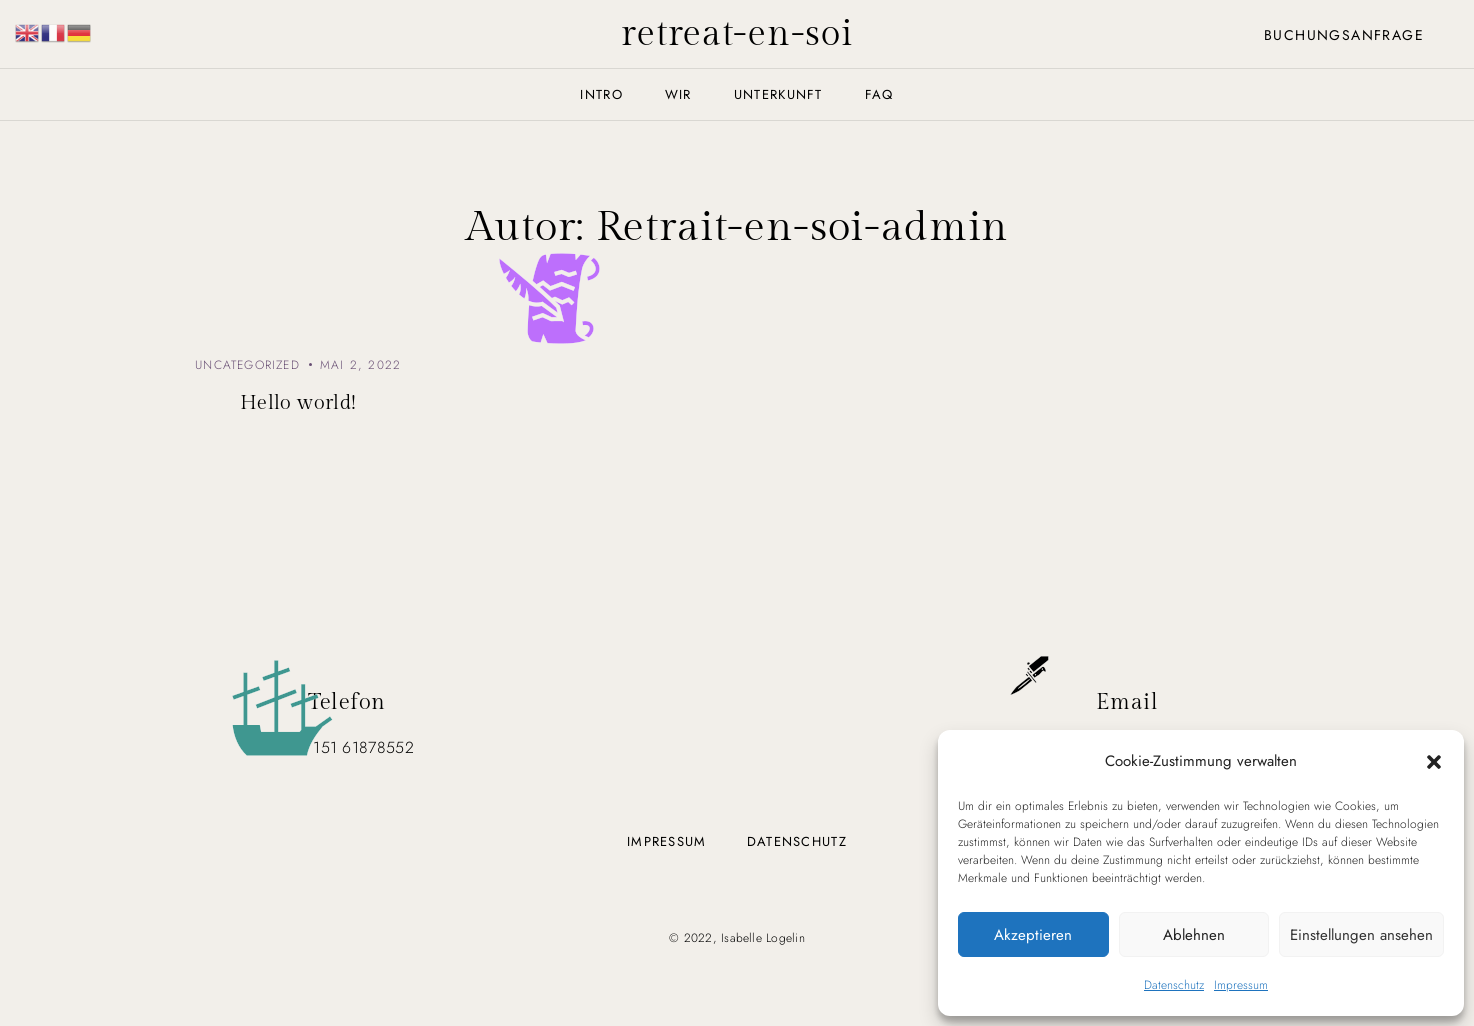 This screenshot has width=1474, height=1026. Describe the element at coordinates (549, 298) in the screenshot. I see `access quest log or story journal` at that location.